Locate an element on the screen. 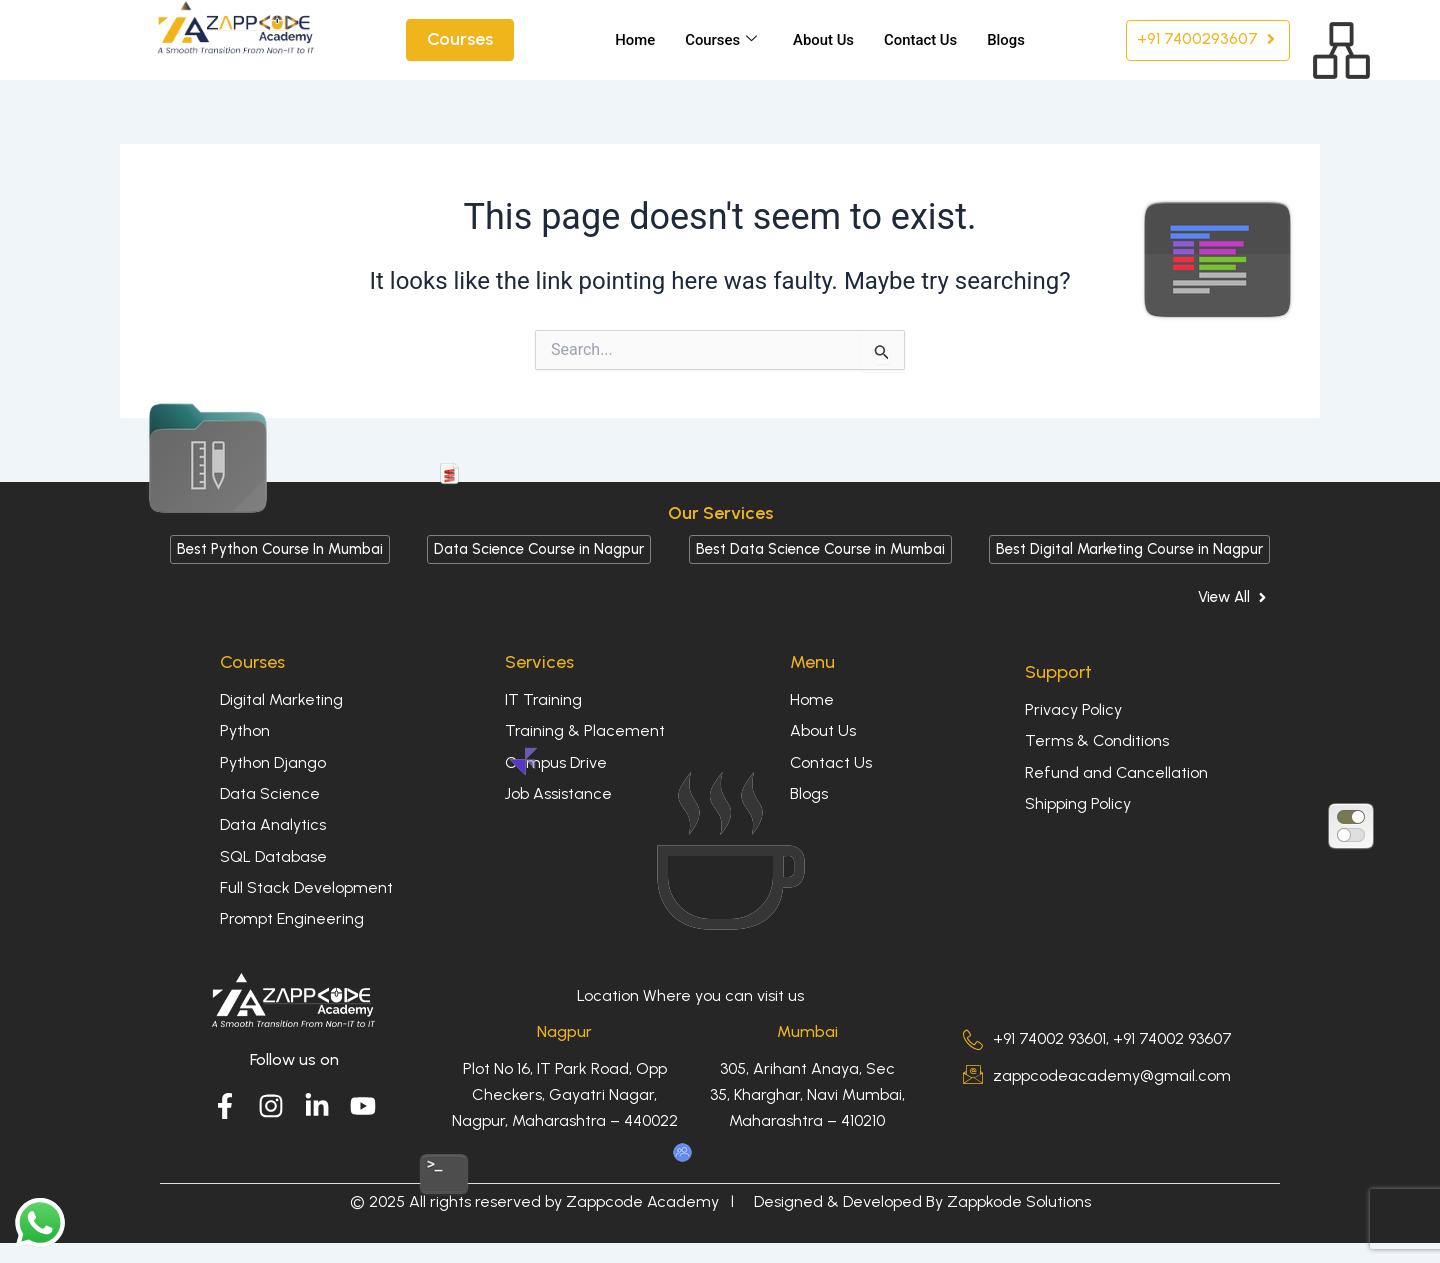  open gtk4 node editor application is located at coordinates (1341, 50).